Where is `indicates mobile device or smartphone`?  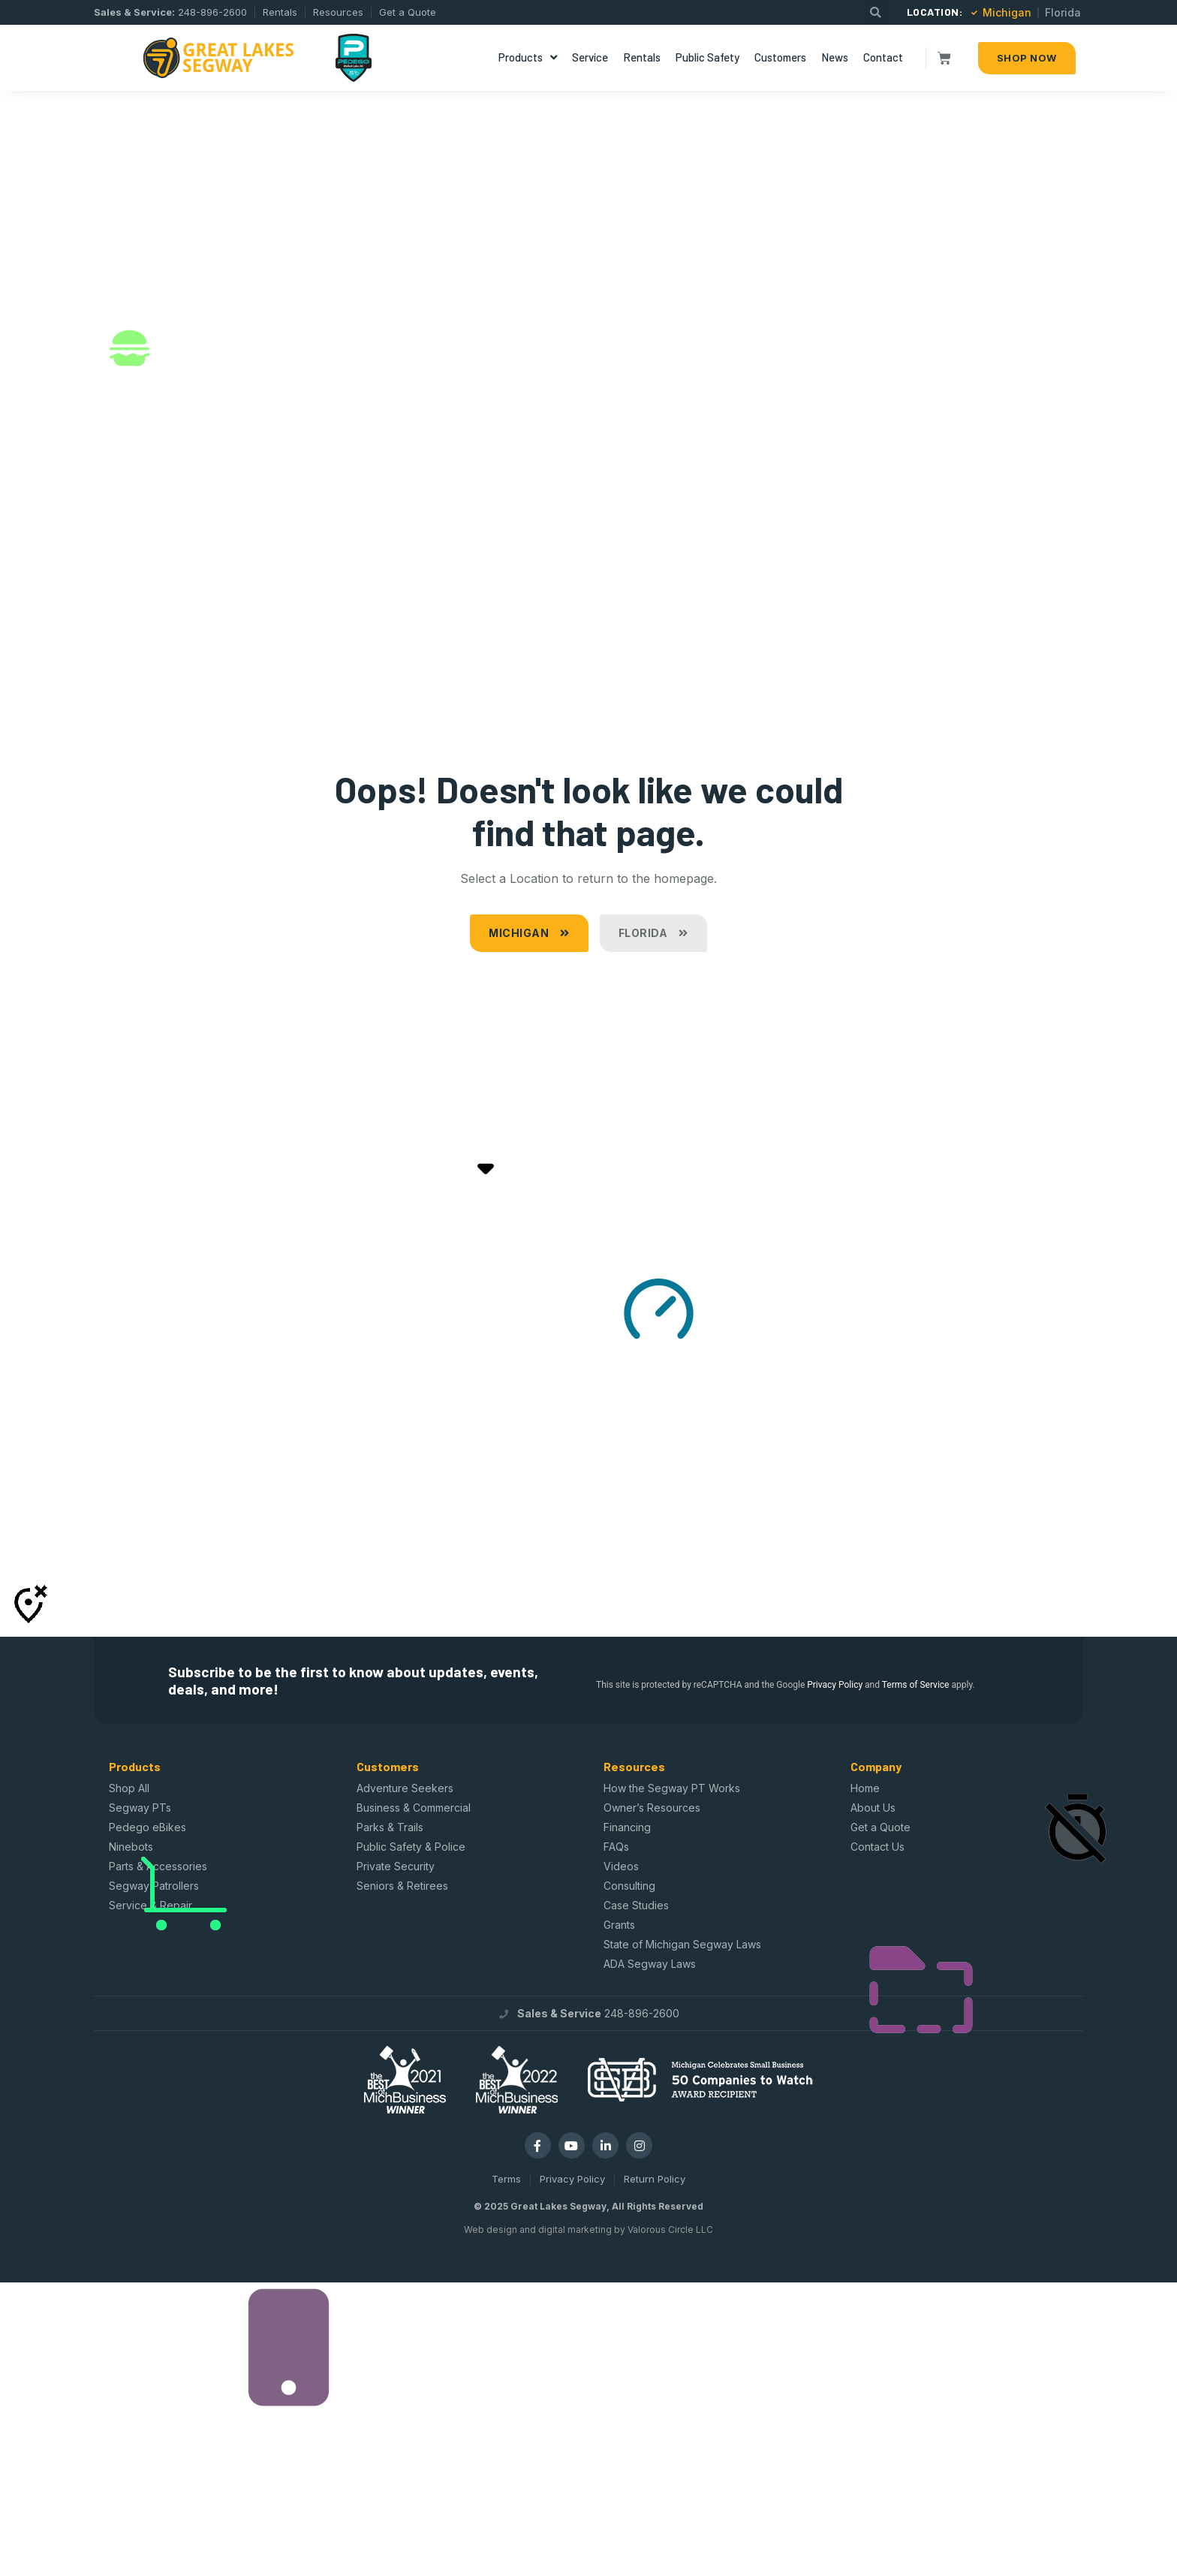 indicates mobile device or smartphone is located at coordinates (288, 2347).